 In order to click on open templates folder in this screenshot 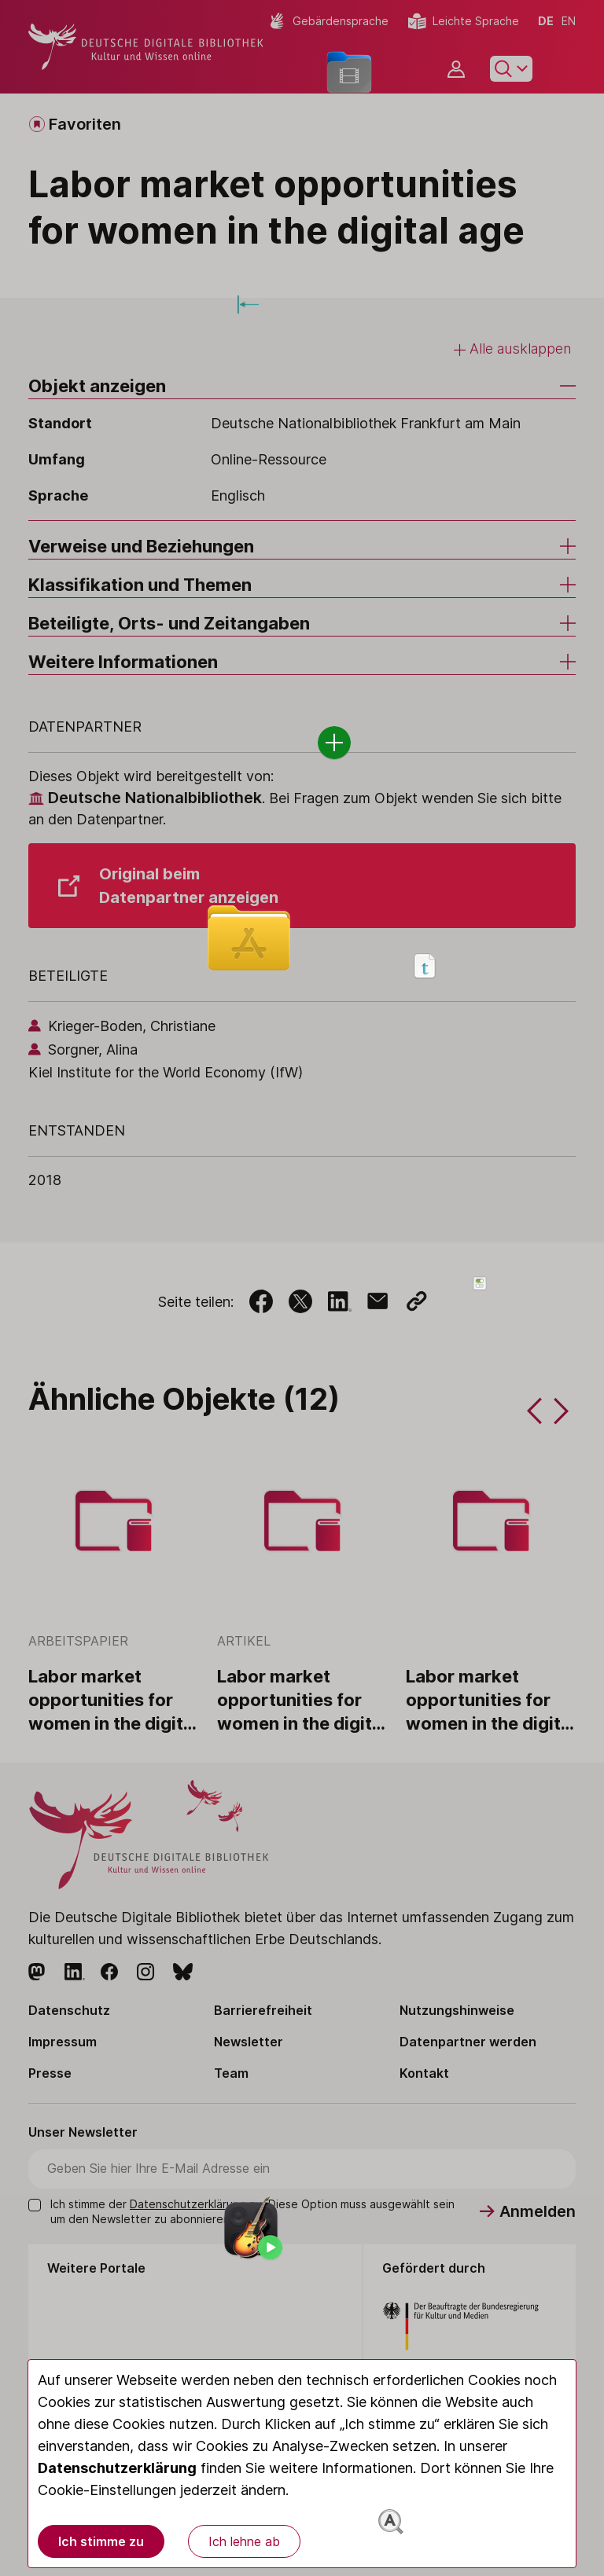, I will do `click(249, 938)`.